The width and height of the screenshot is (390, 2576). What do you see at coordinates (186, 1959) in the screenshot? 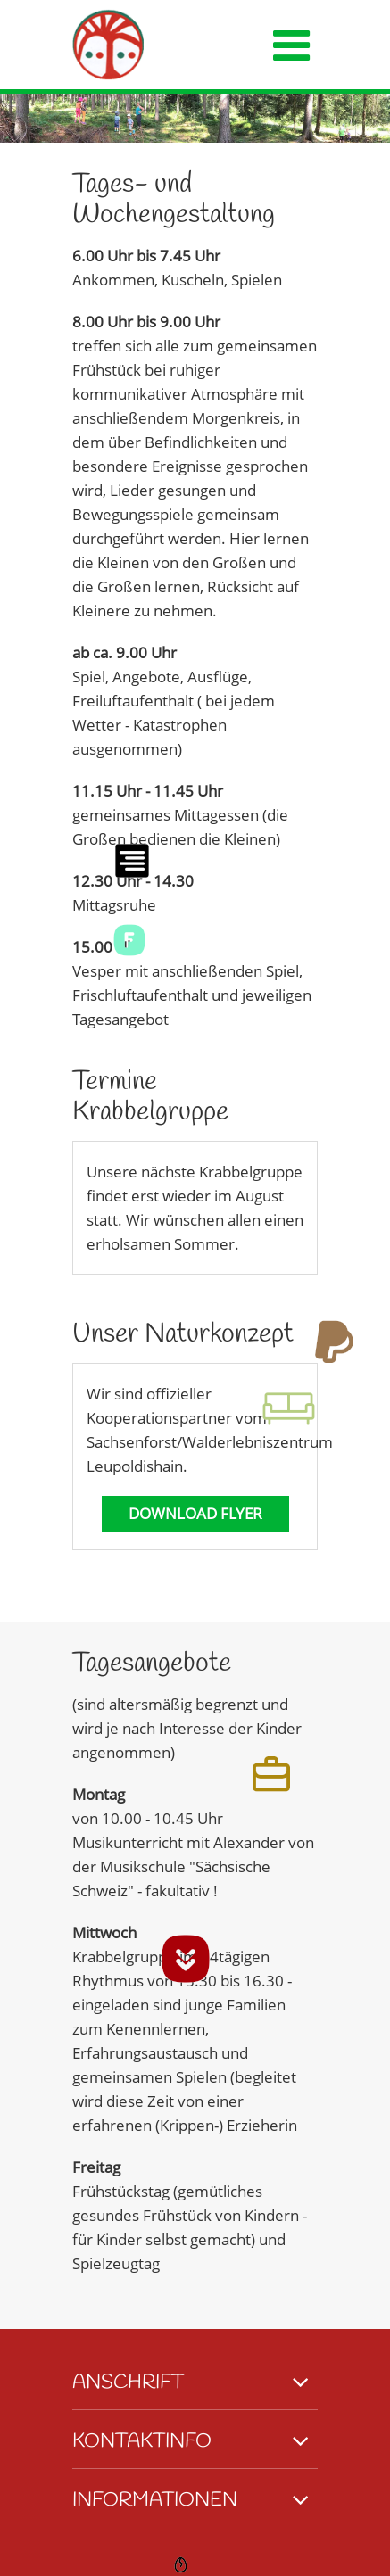
I see `expand content or show more options` at bounding box center [186, 1959].